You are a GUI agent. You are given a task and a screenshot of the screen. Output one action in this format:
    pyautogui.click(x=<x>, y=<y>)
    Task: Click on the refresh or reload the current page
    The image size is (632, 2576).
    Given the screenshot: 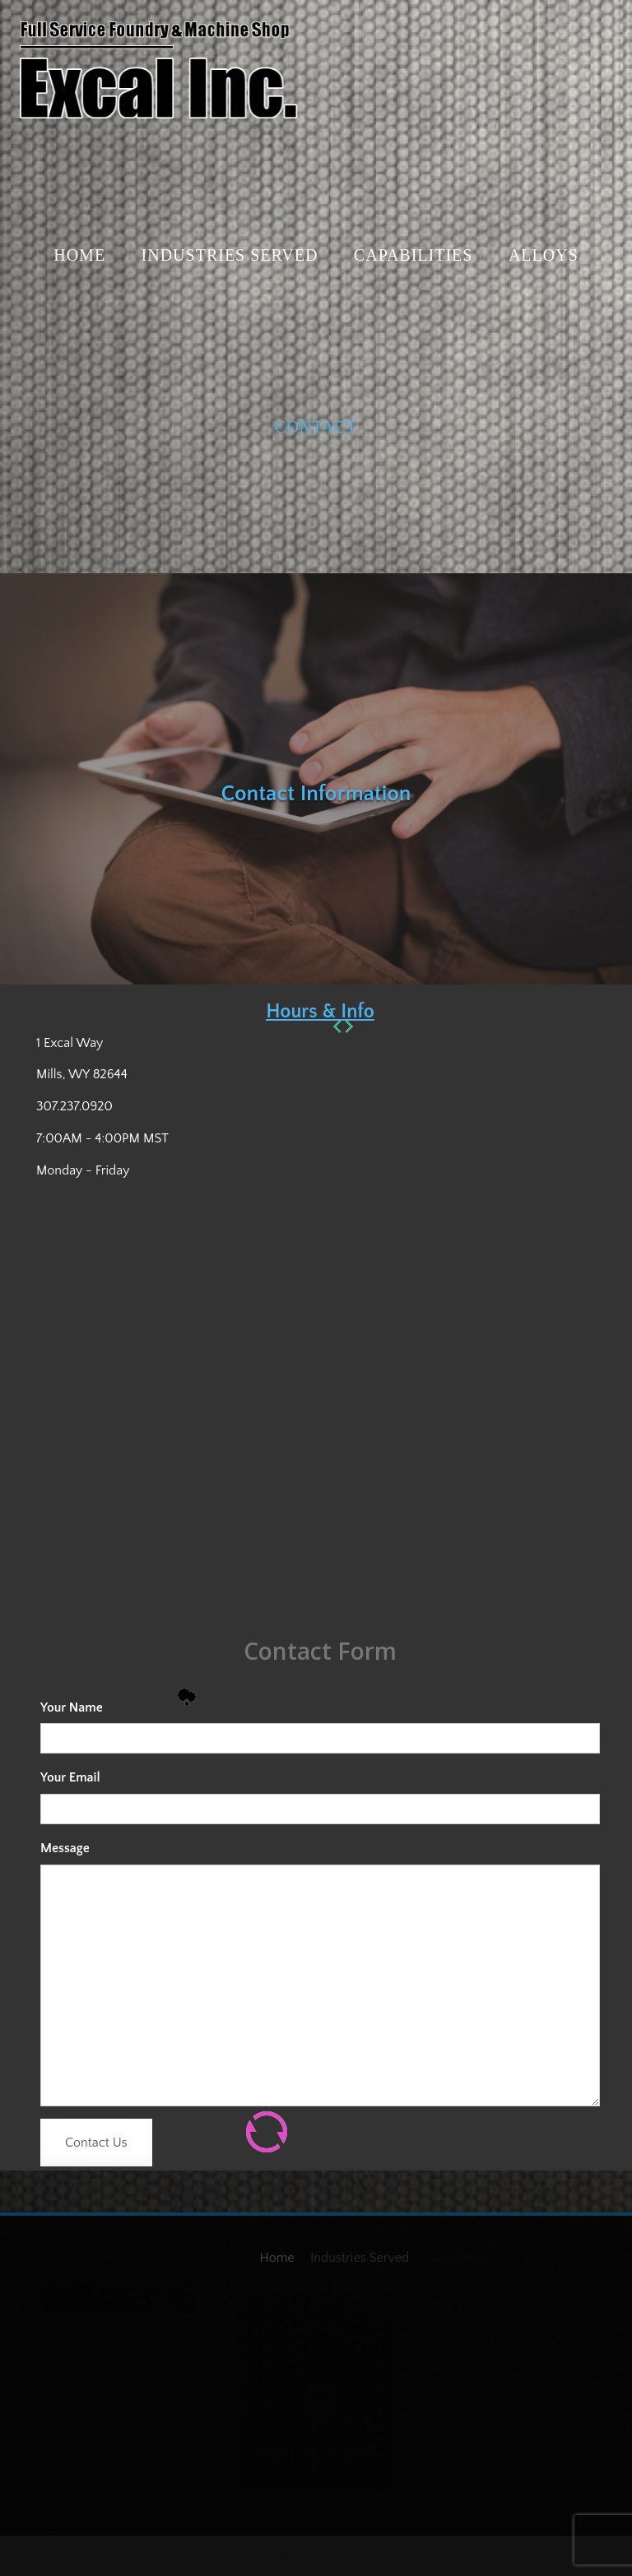 What is the action you would take?
    pyautogui.click(x=267, y=2132)
    